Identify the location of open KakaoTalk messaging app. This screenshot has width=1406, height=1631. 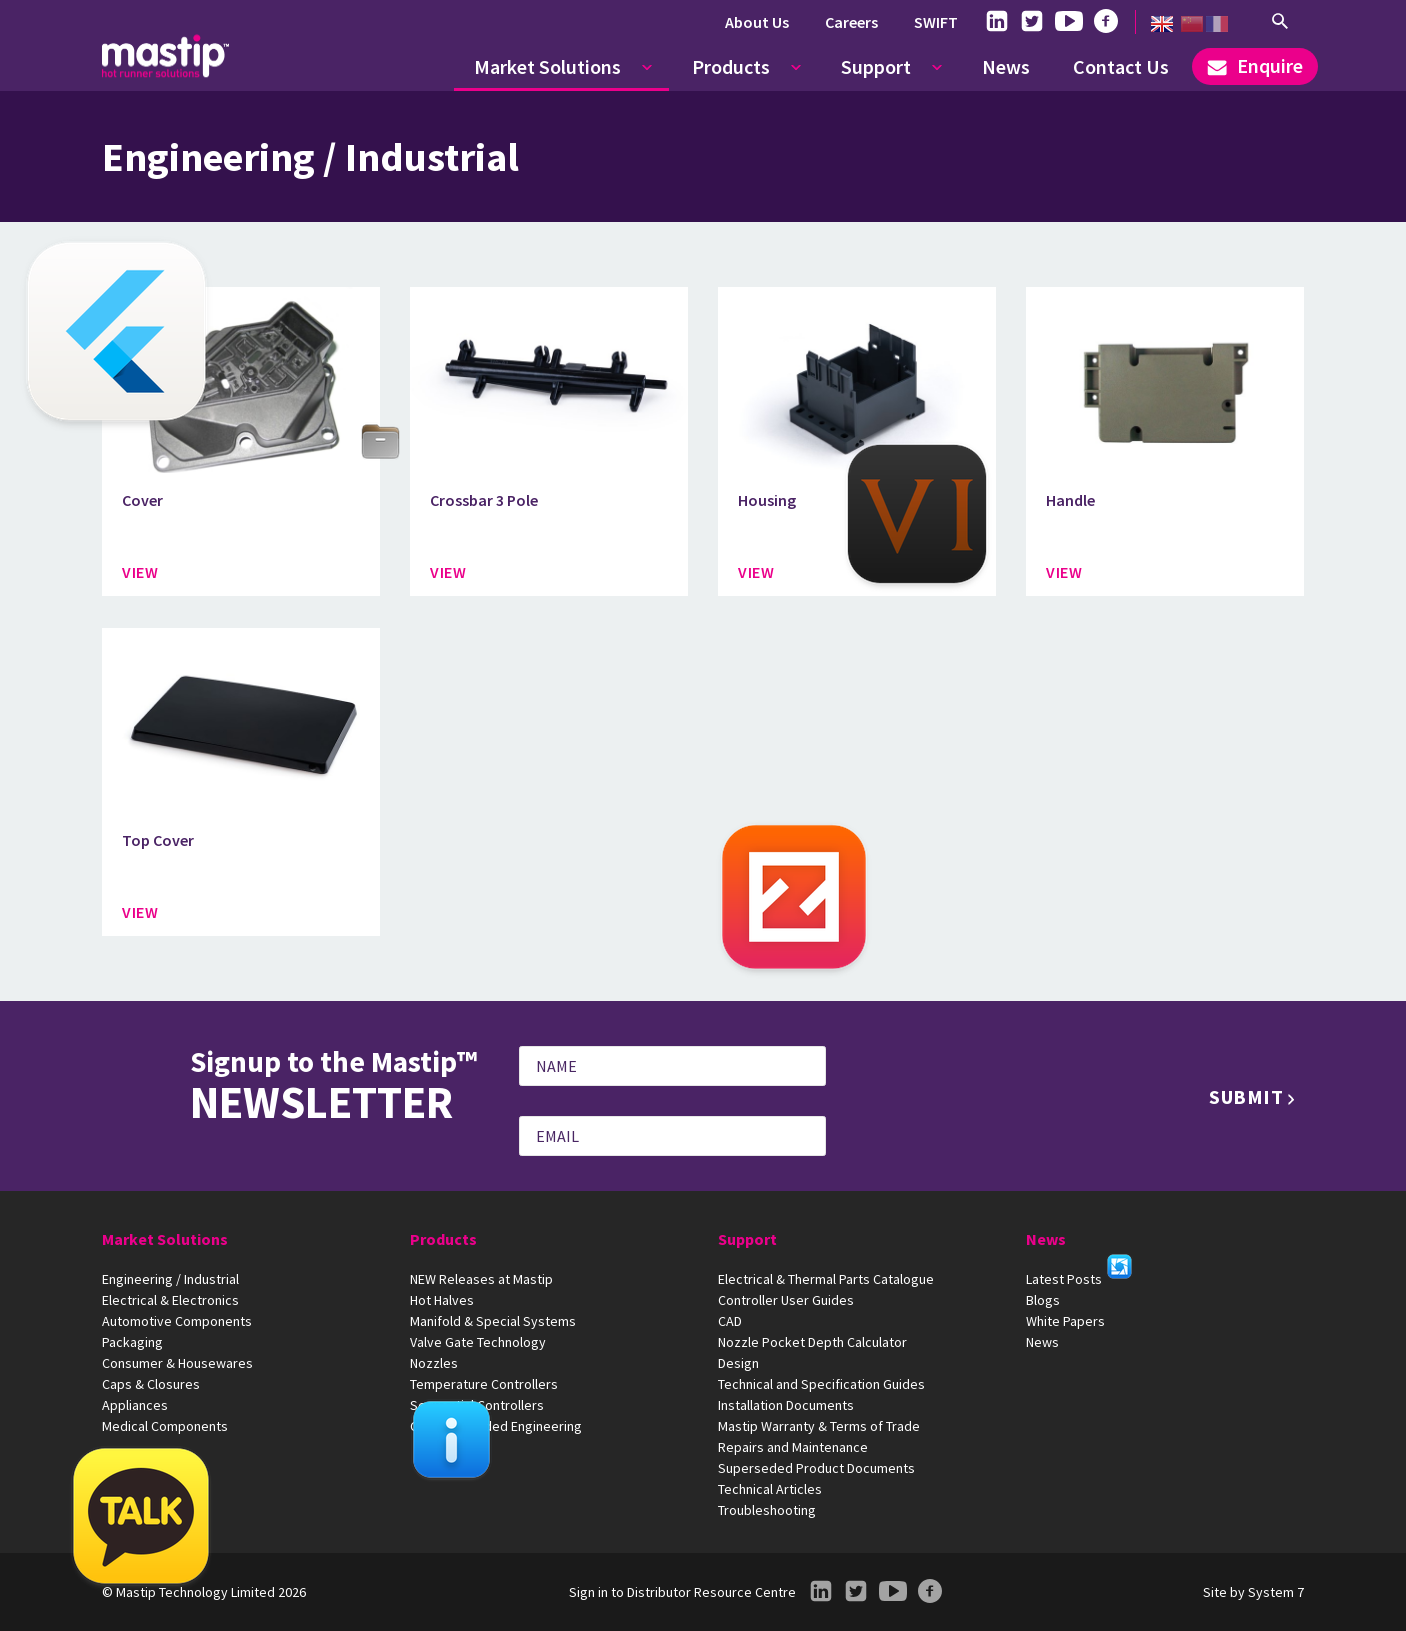
(141, 1516).